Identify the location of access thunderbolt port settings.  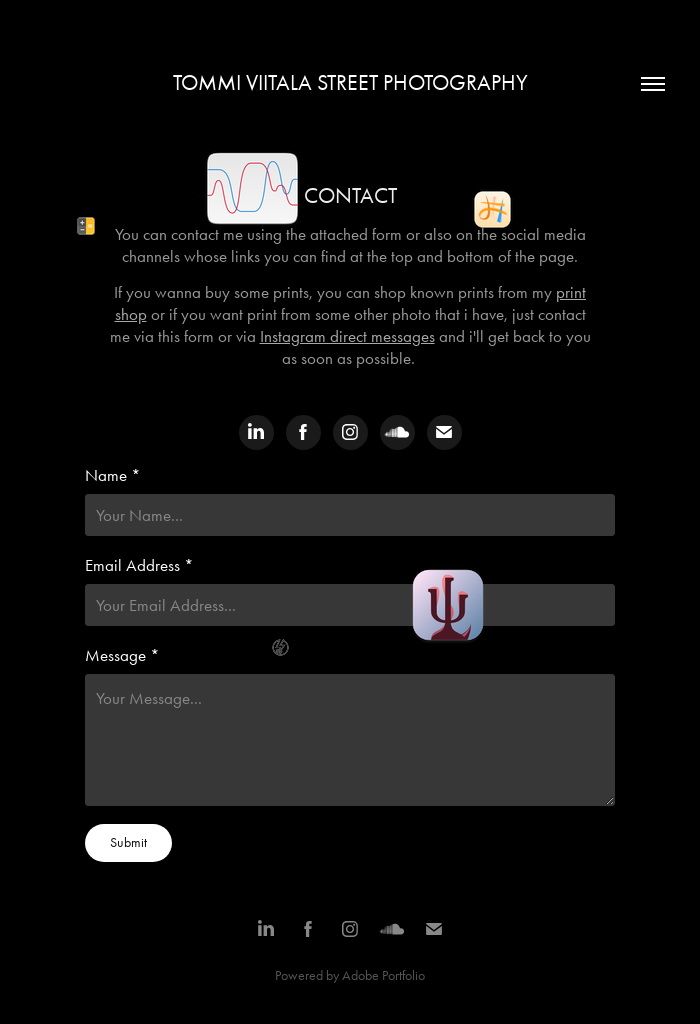
(280, 647).